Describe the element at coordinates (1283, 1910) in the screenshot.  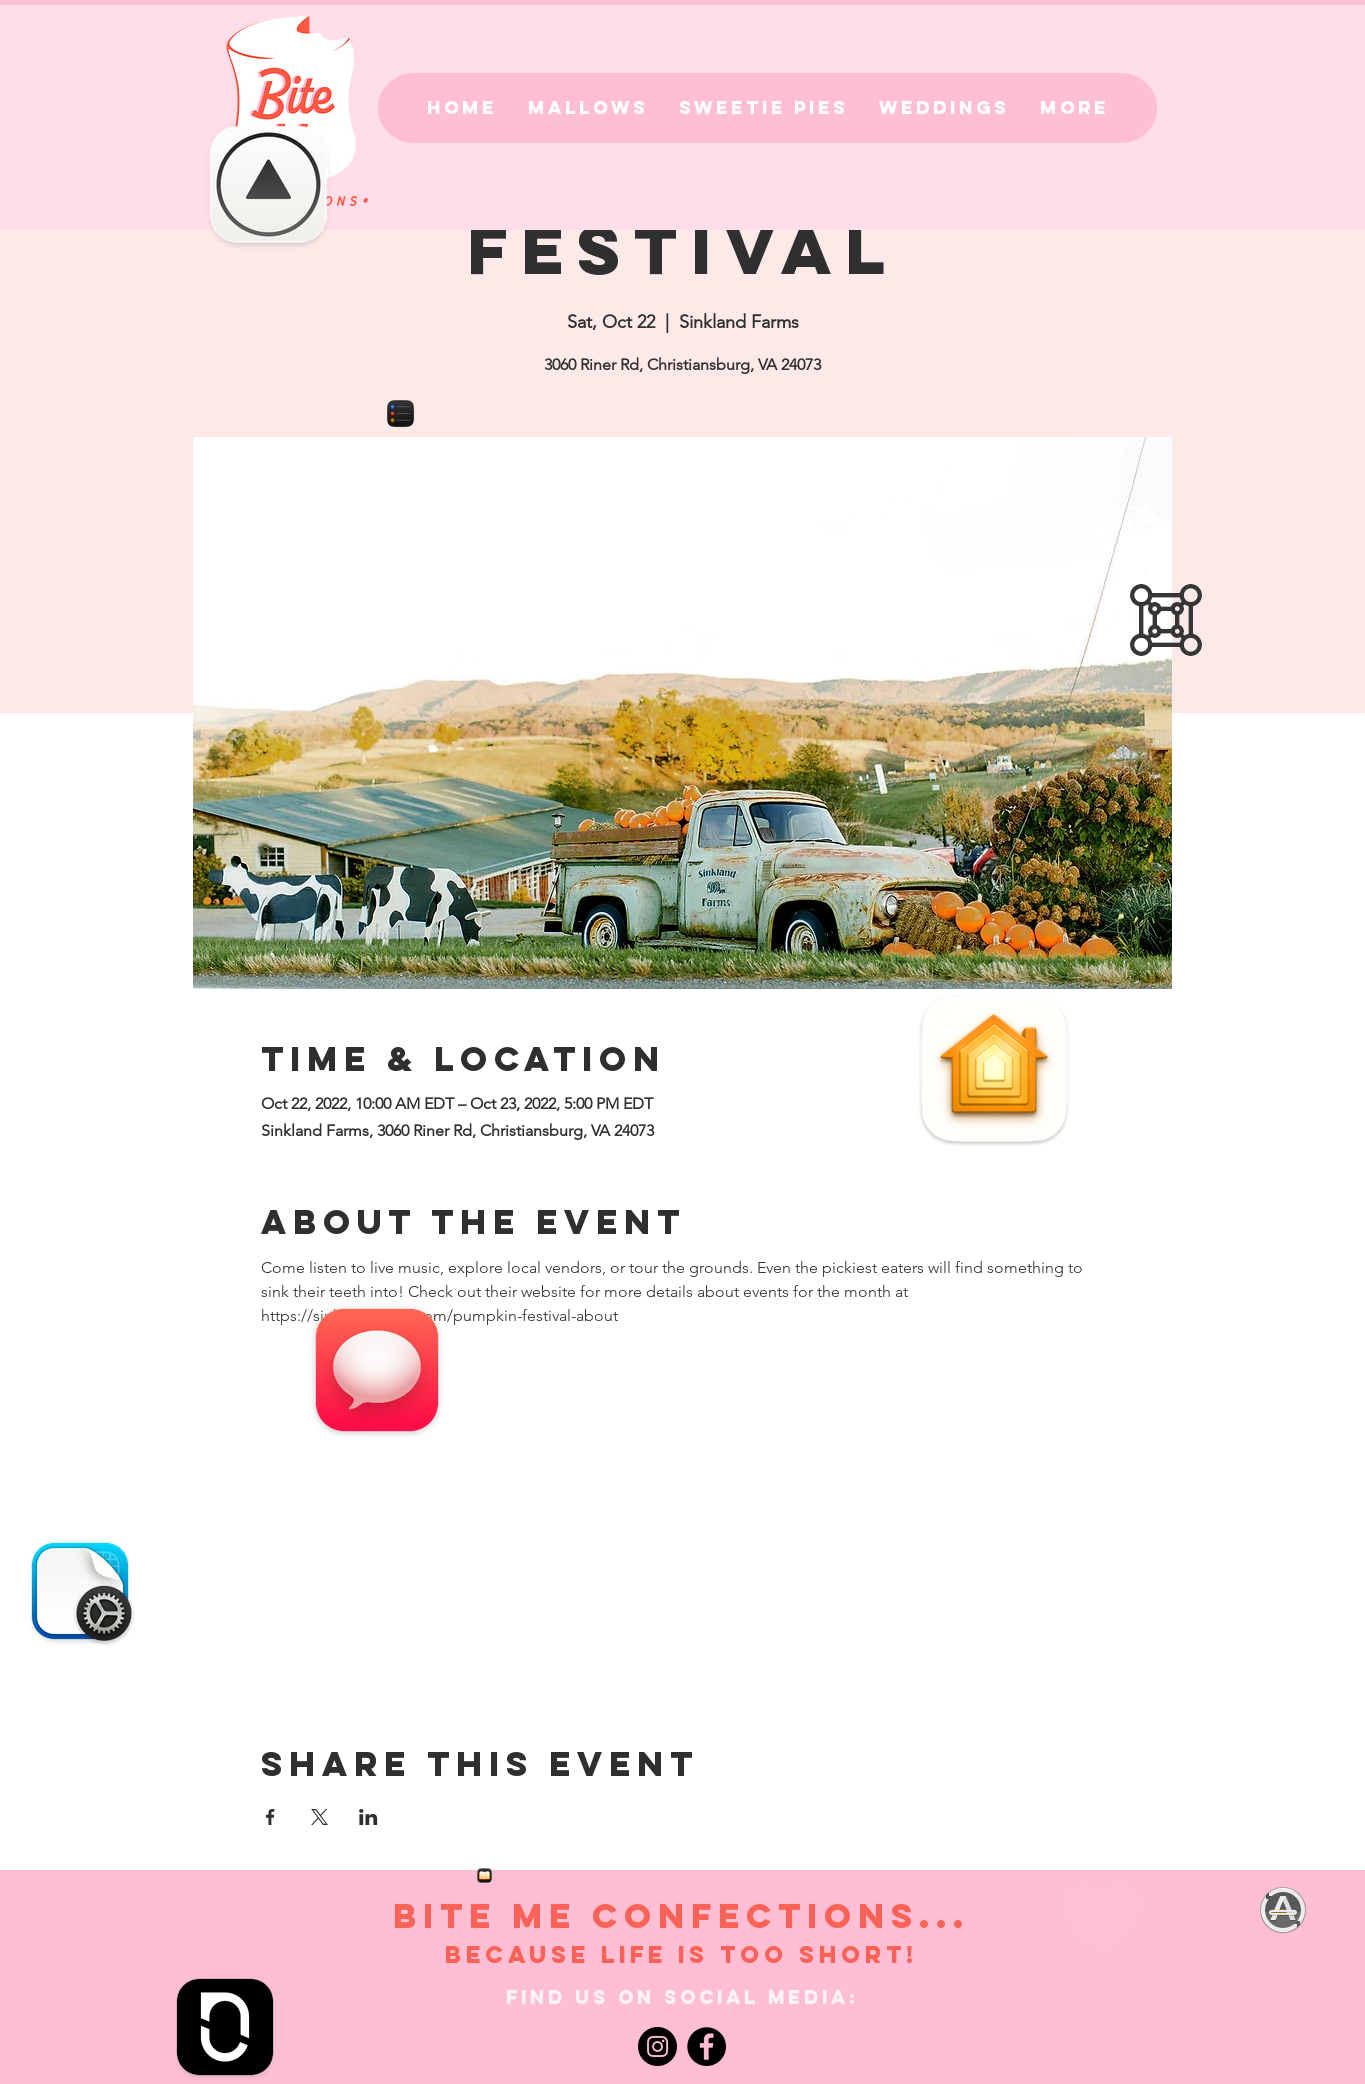
I see `open the software update manager` at that location.